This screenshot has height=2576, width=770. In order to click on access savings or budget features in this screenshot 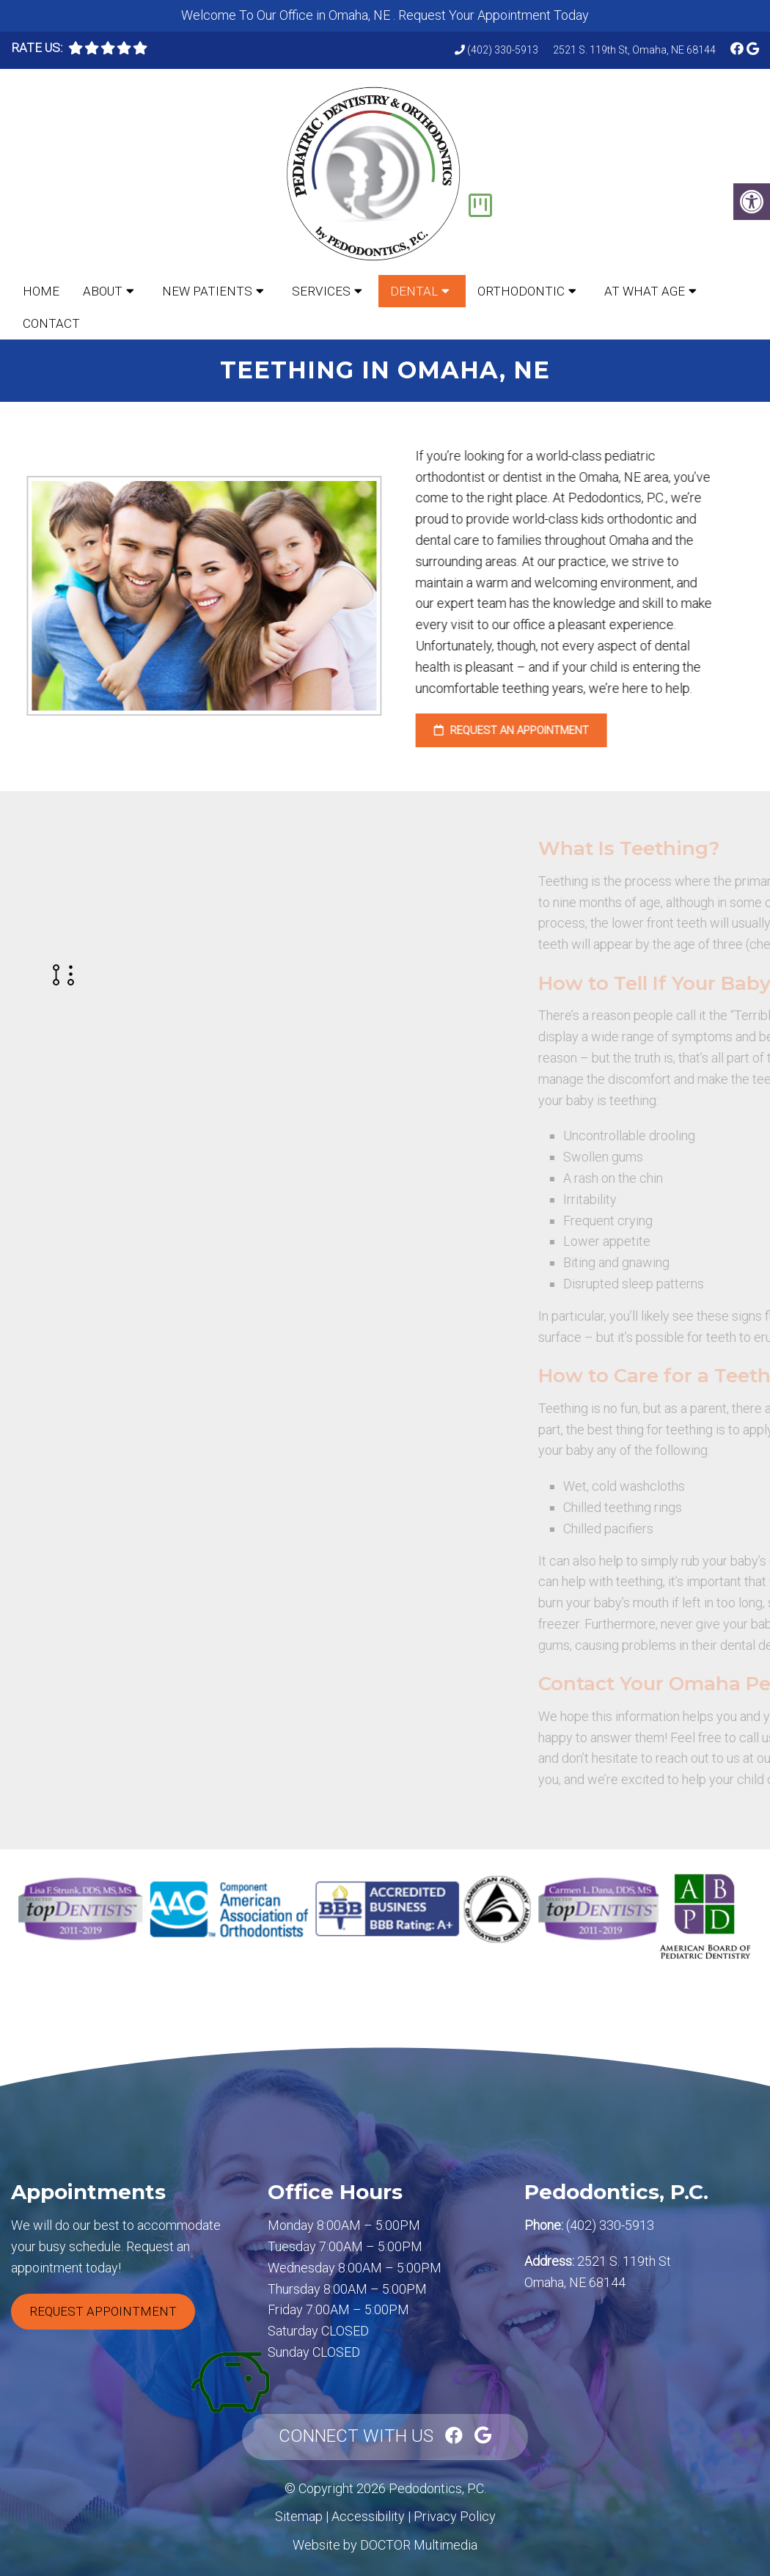, I will do `click(232, 2382)`.